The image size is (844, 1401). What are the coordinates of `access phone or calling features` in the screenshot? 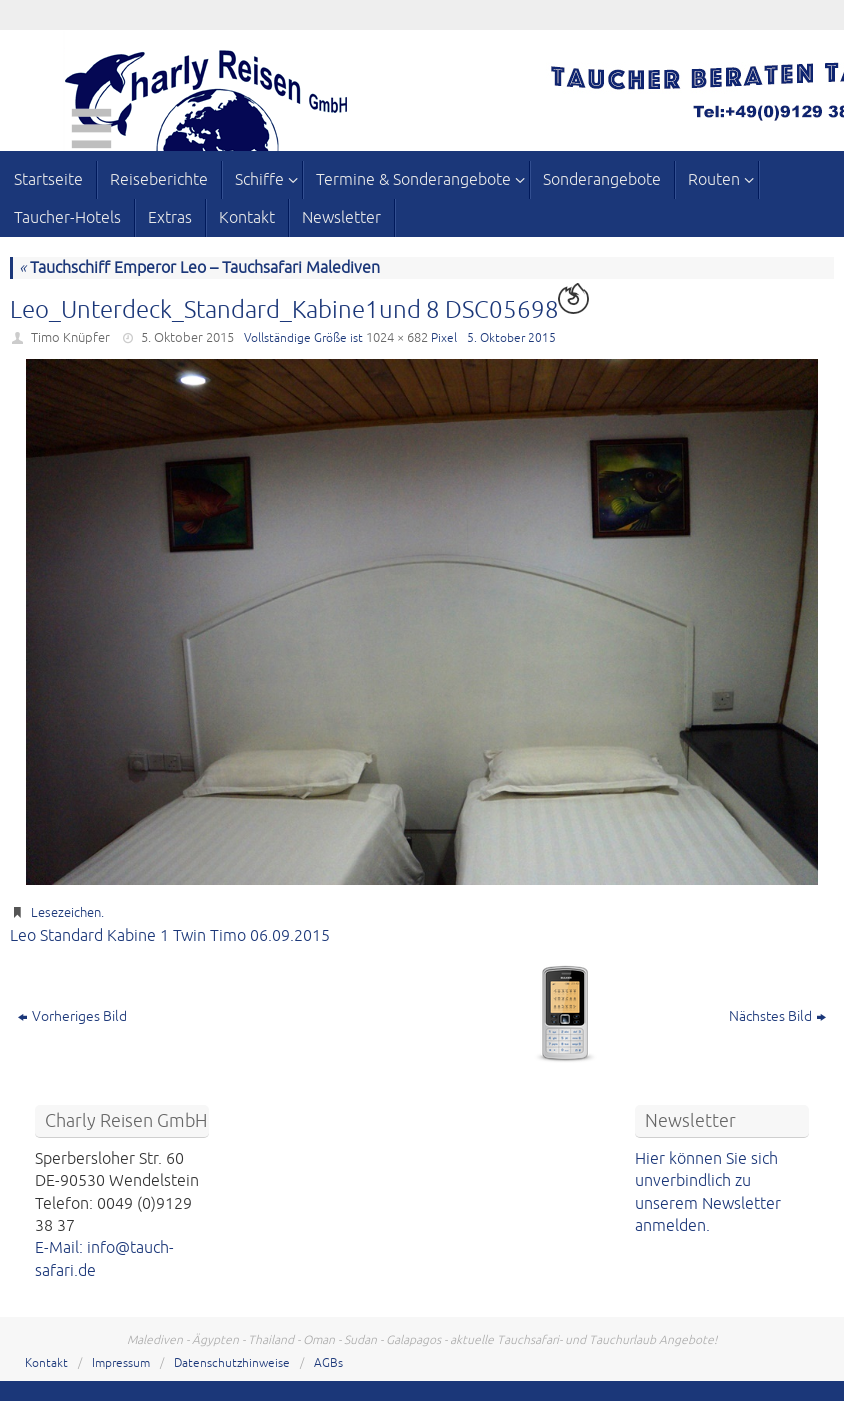 It's located at (566, 1014).